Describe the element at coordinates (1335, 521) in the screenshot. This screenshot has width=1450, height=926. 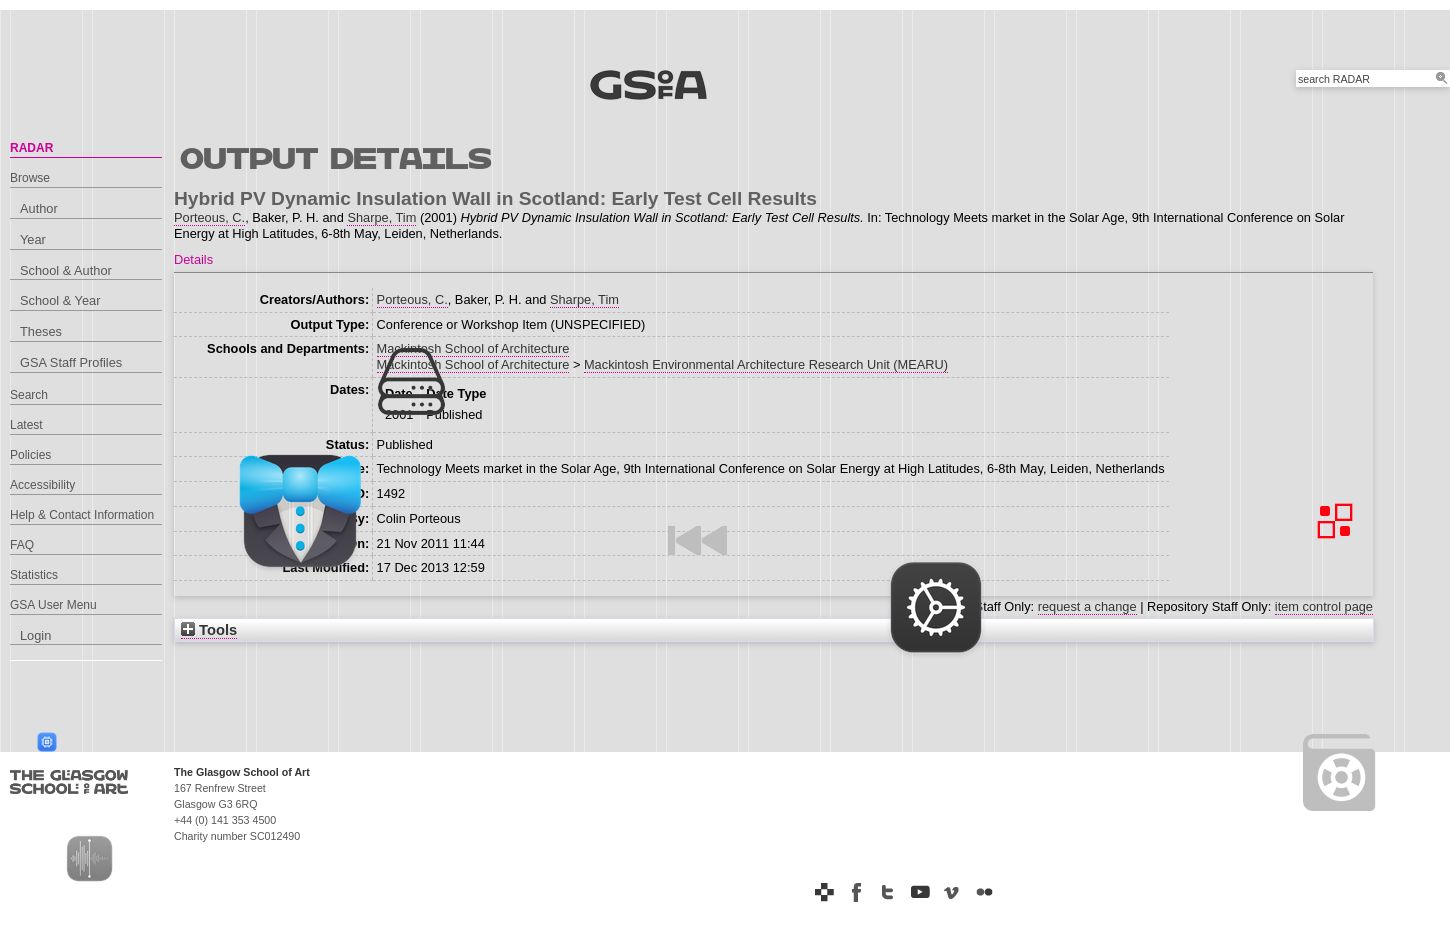
I see `launch klotski sliding block puzzle game` at that location.